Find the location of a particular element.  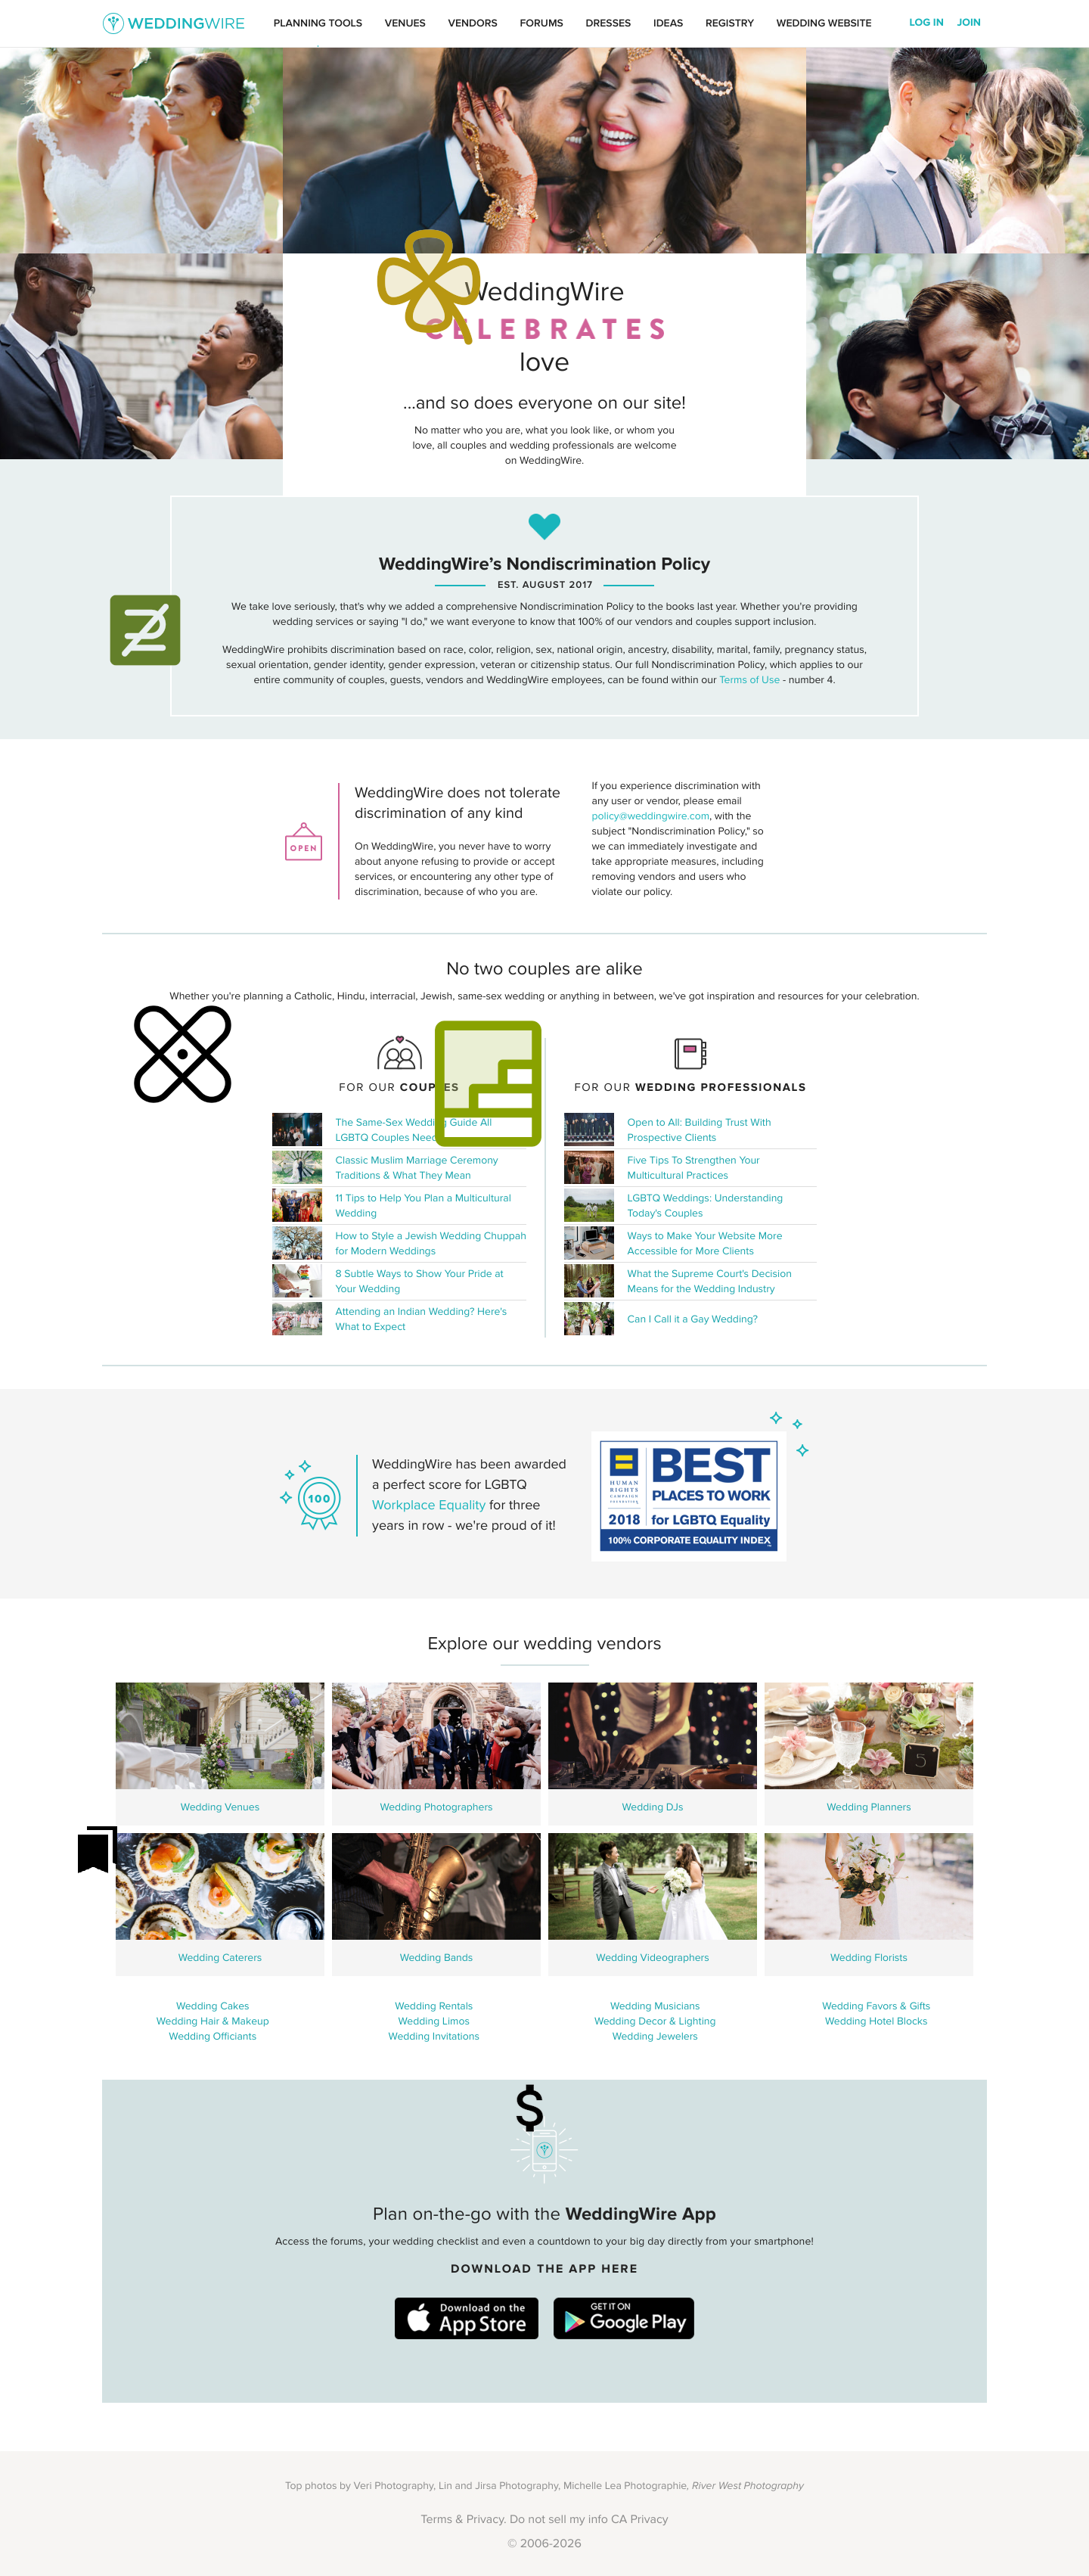

indicates a lucky or bonus reward is located at coordinates (429, 285).